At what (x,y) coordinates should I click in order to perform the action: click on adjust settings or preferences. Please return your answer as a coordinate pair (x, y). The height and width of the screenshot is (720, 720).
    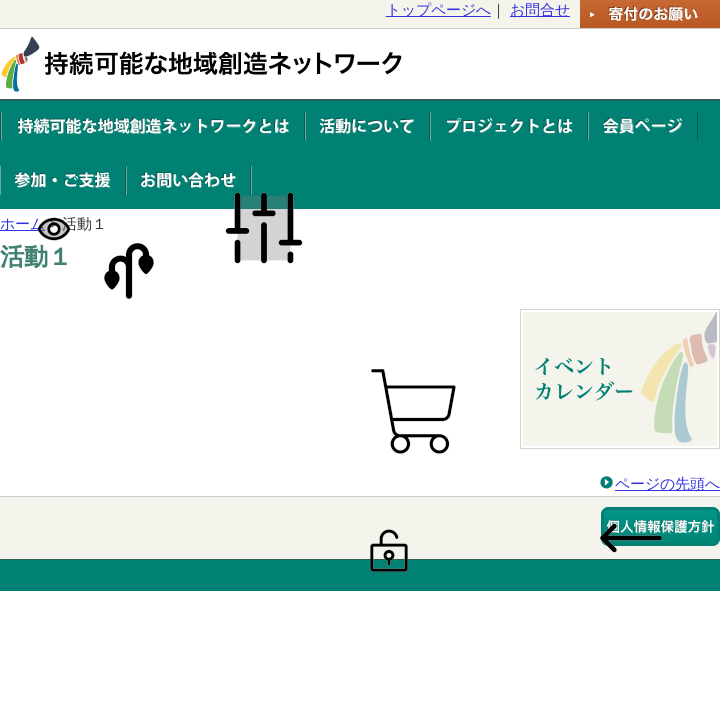
    Looking at the image, I should click on (264, 228).